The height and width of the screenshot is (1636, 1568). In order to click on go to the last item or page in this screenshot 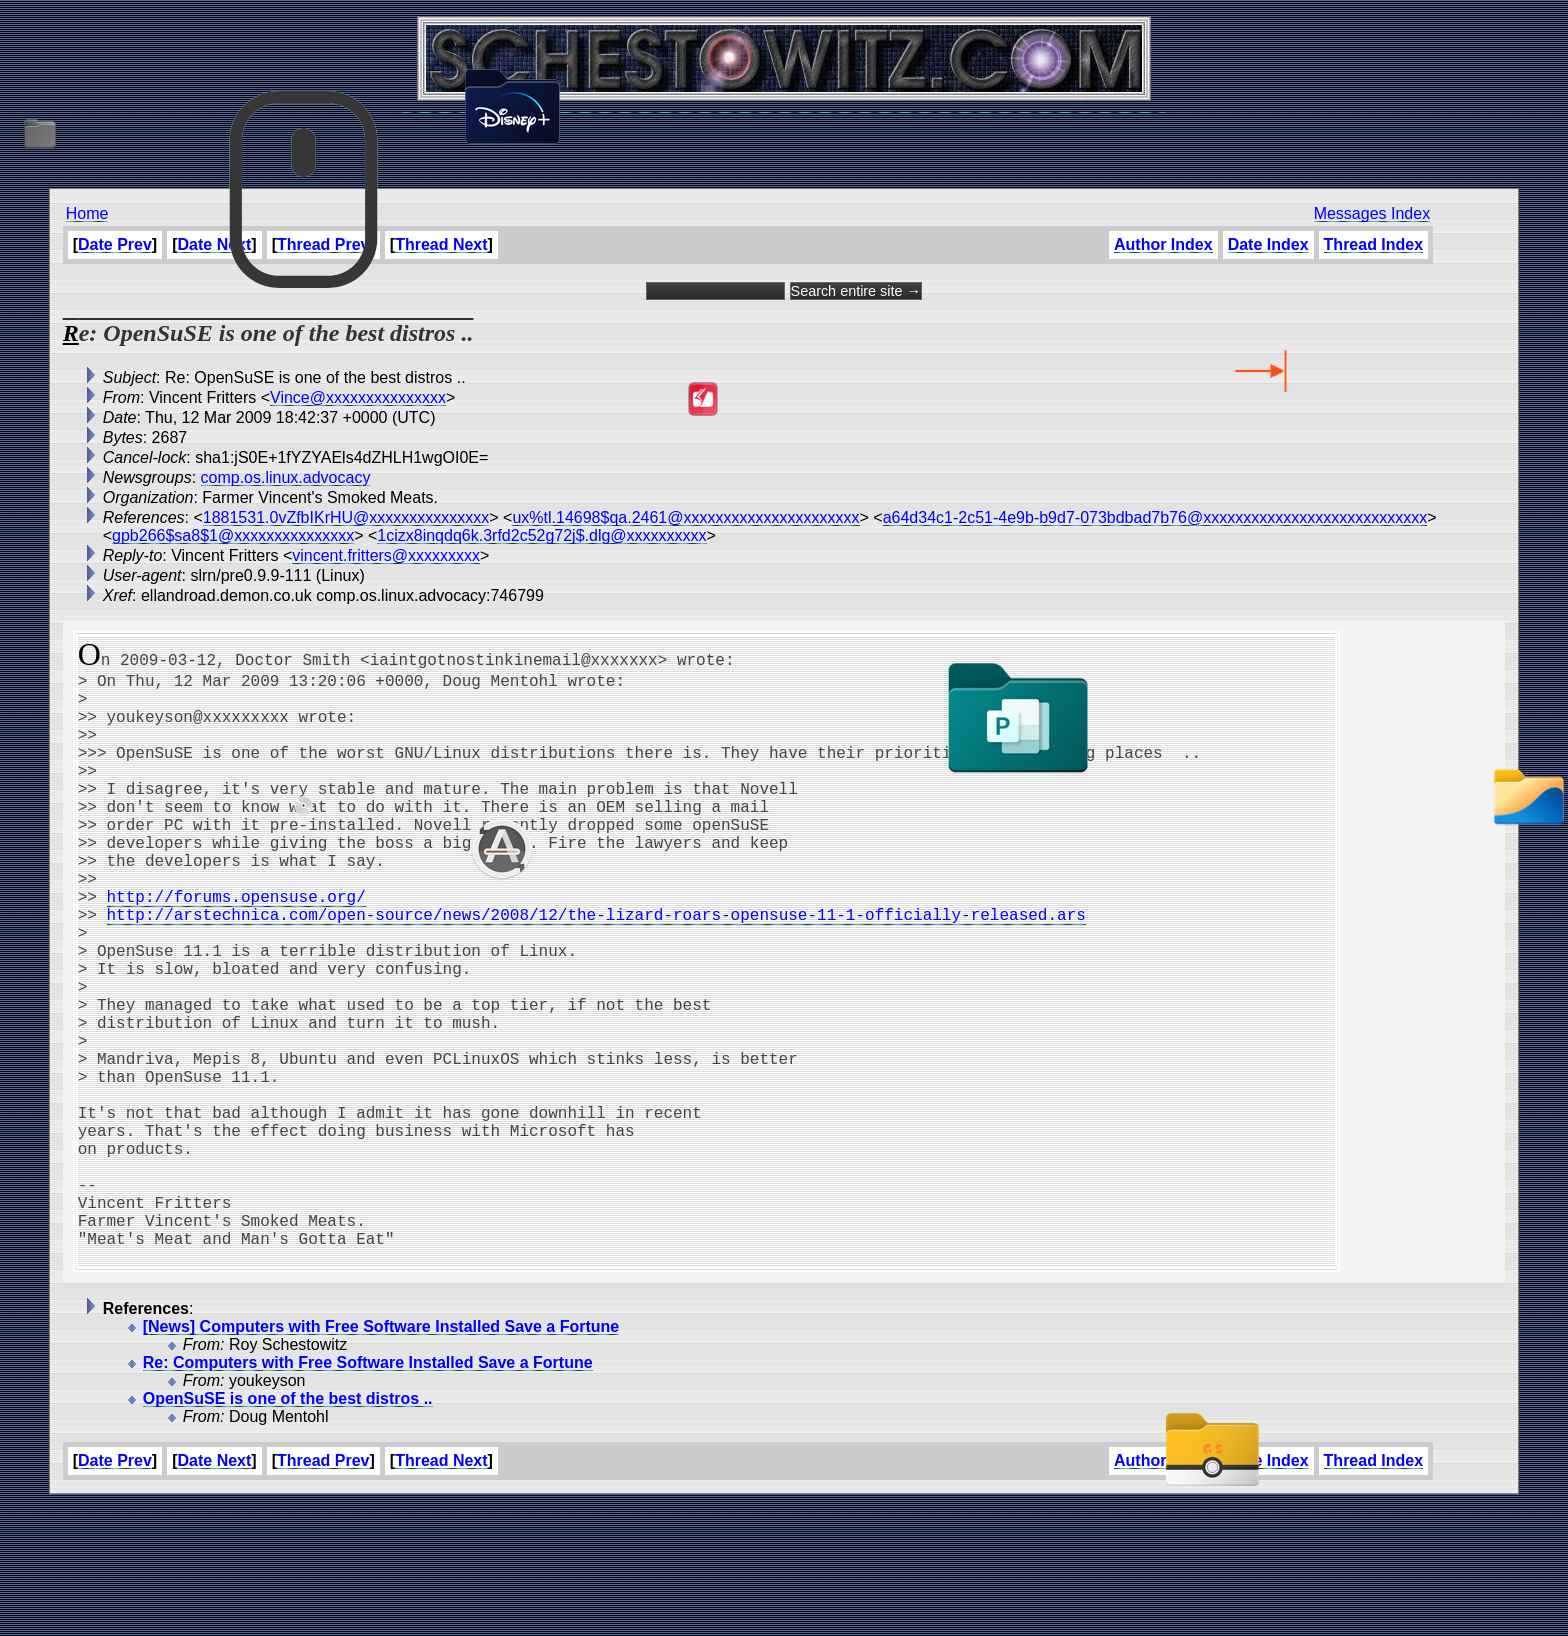, I will do `click(1261, 371)`.